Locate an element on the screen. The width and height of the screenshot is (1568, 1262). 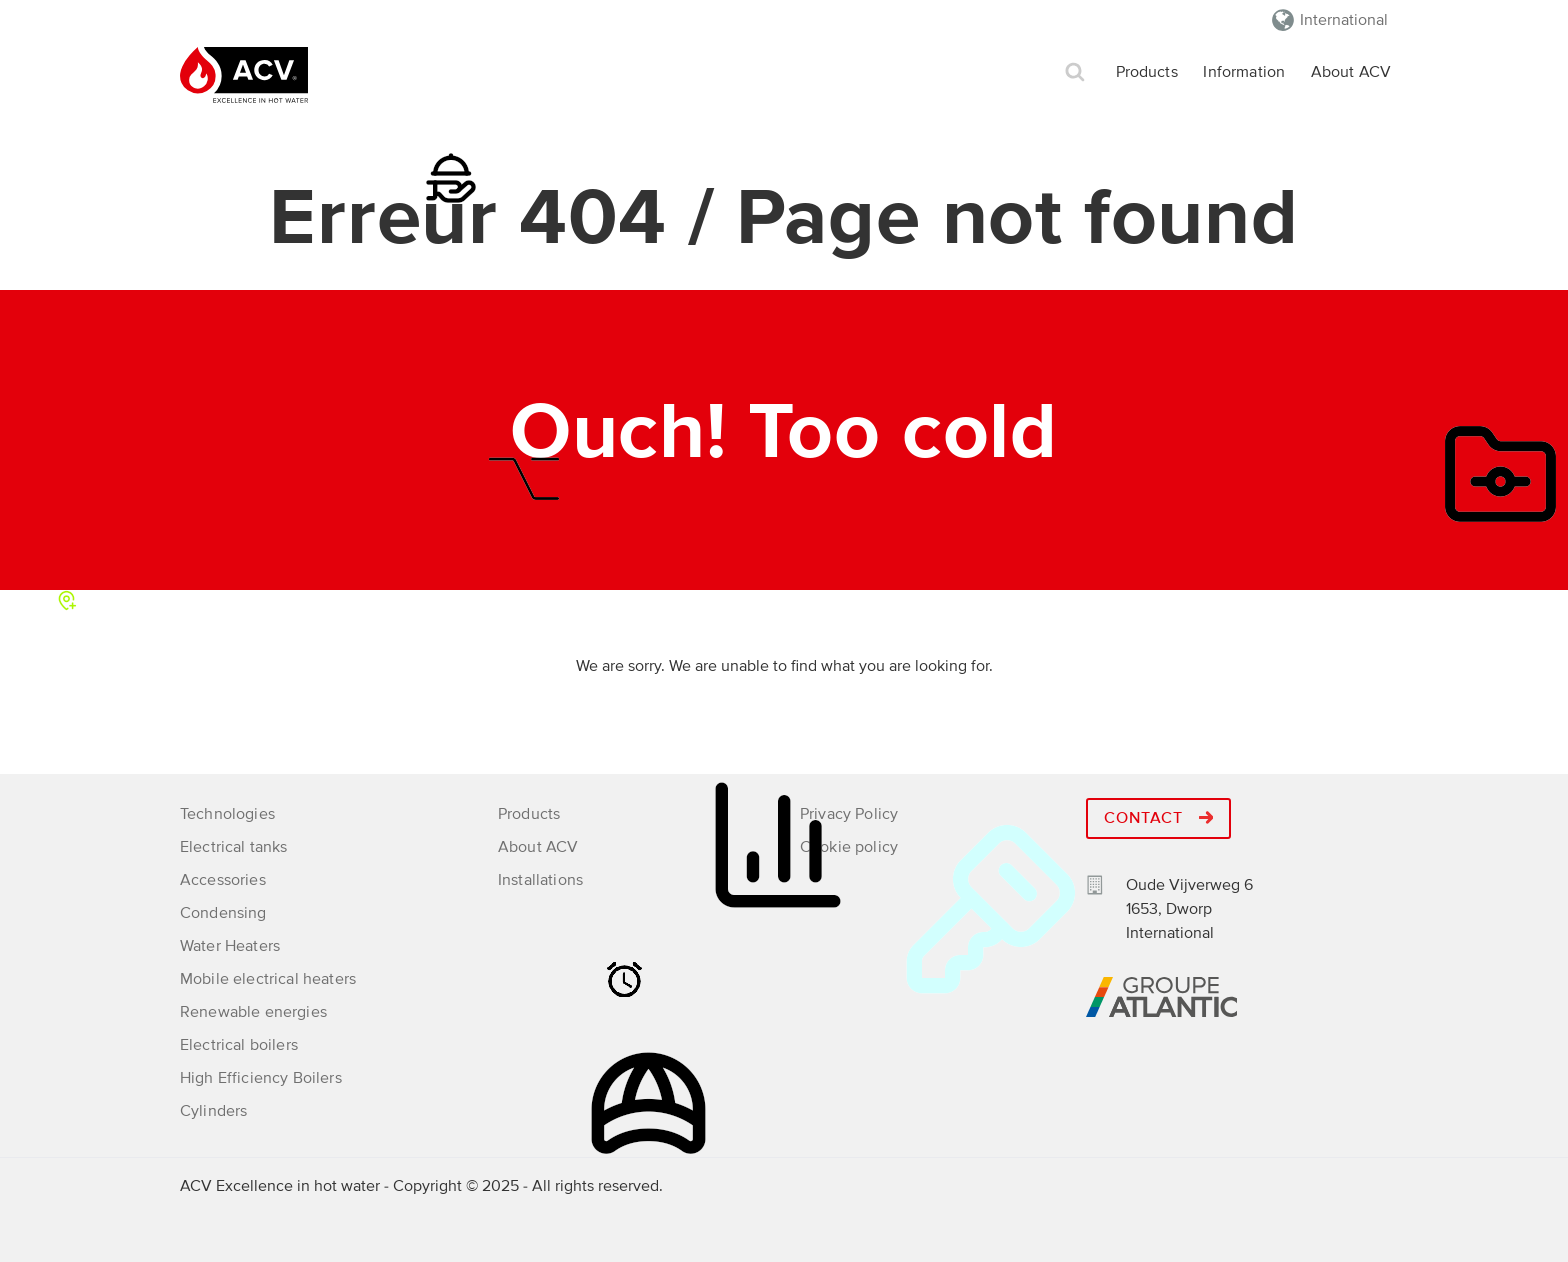
browse hats or headwear category is located at coordinates (648, 1109).